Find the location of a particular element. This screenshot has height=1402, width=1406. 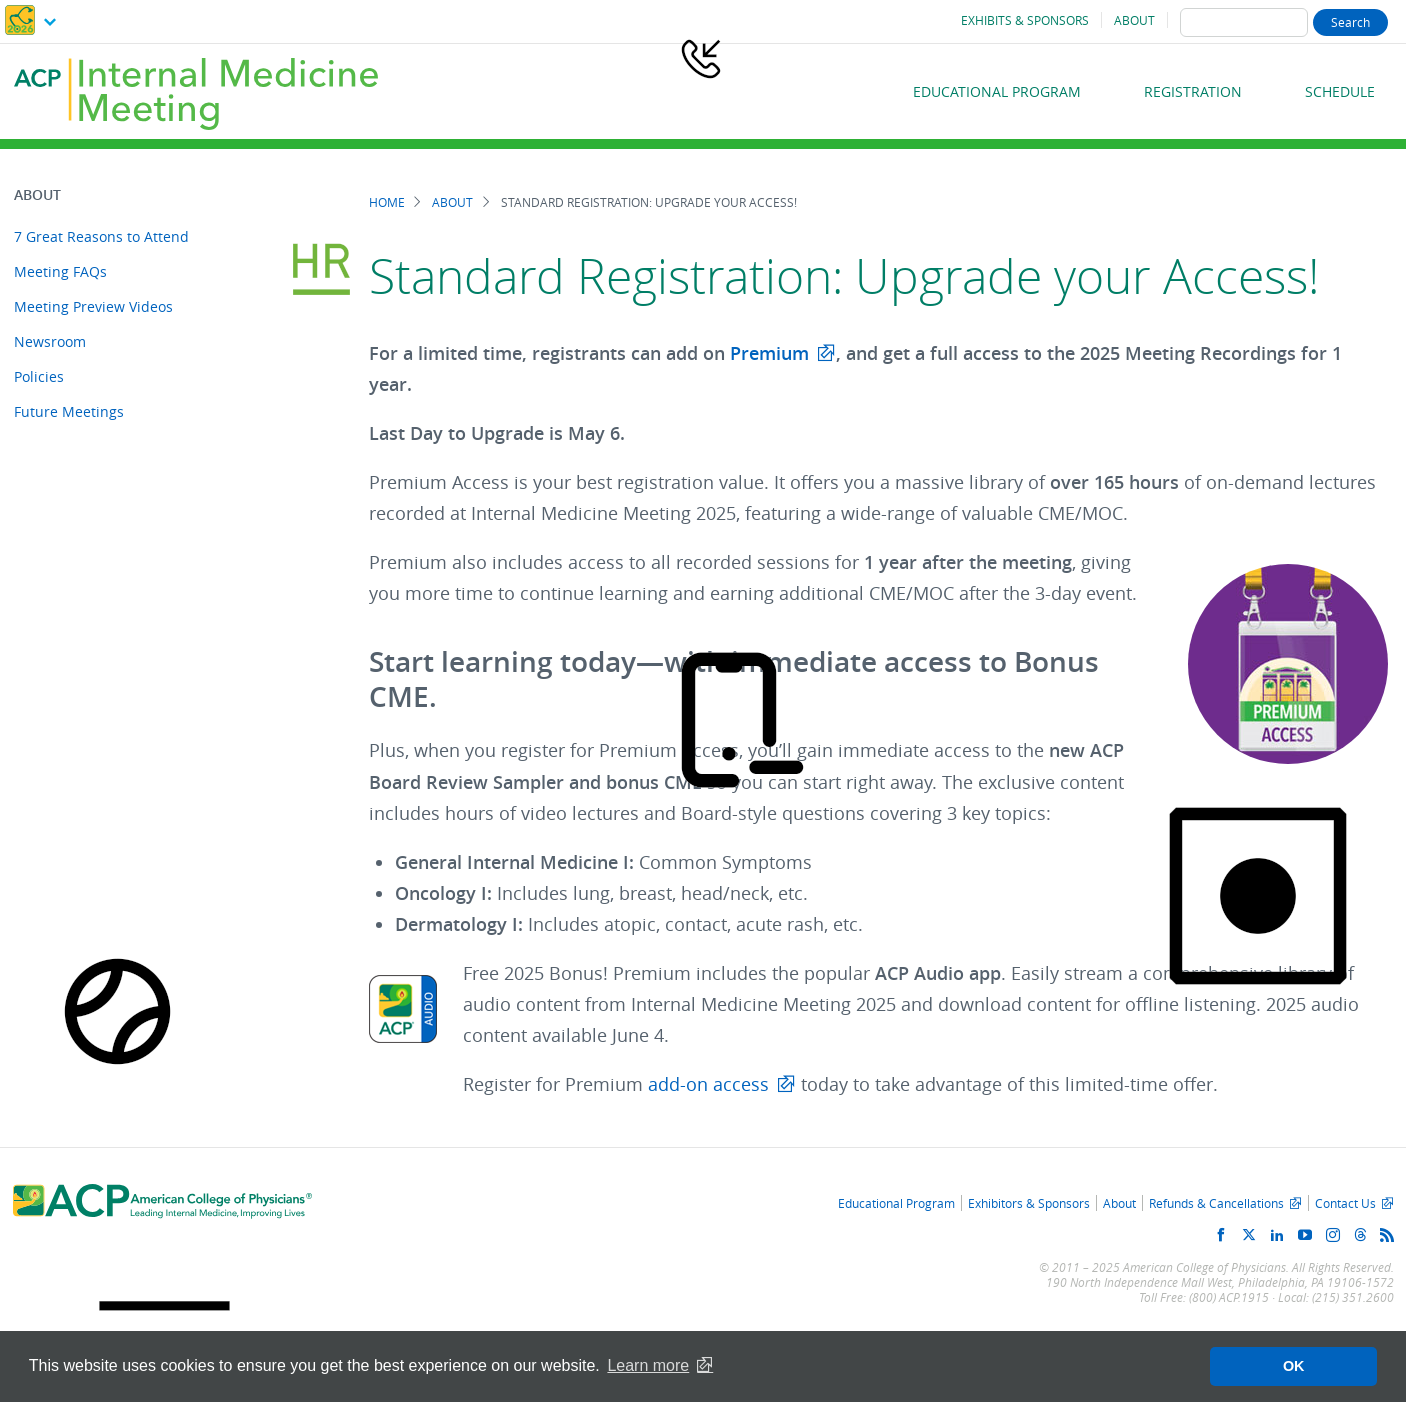

remove an item from a list is located at coordinates (164, 1310).